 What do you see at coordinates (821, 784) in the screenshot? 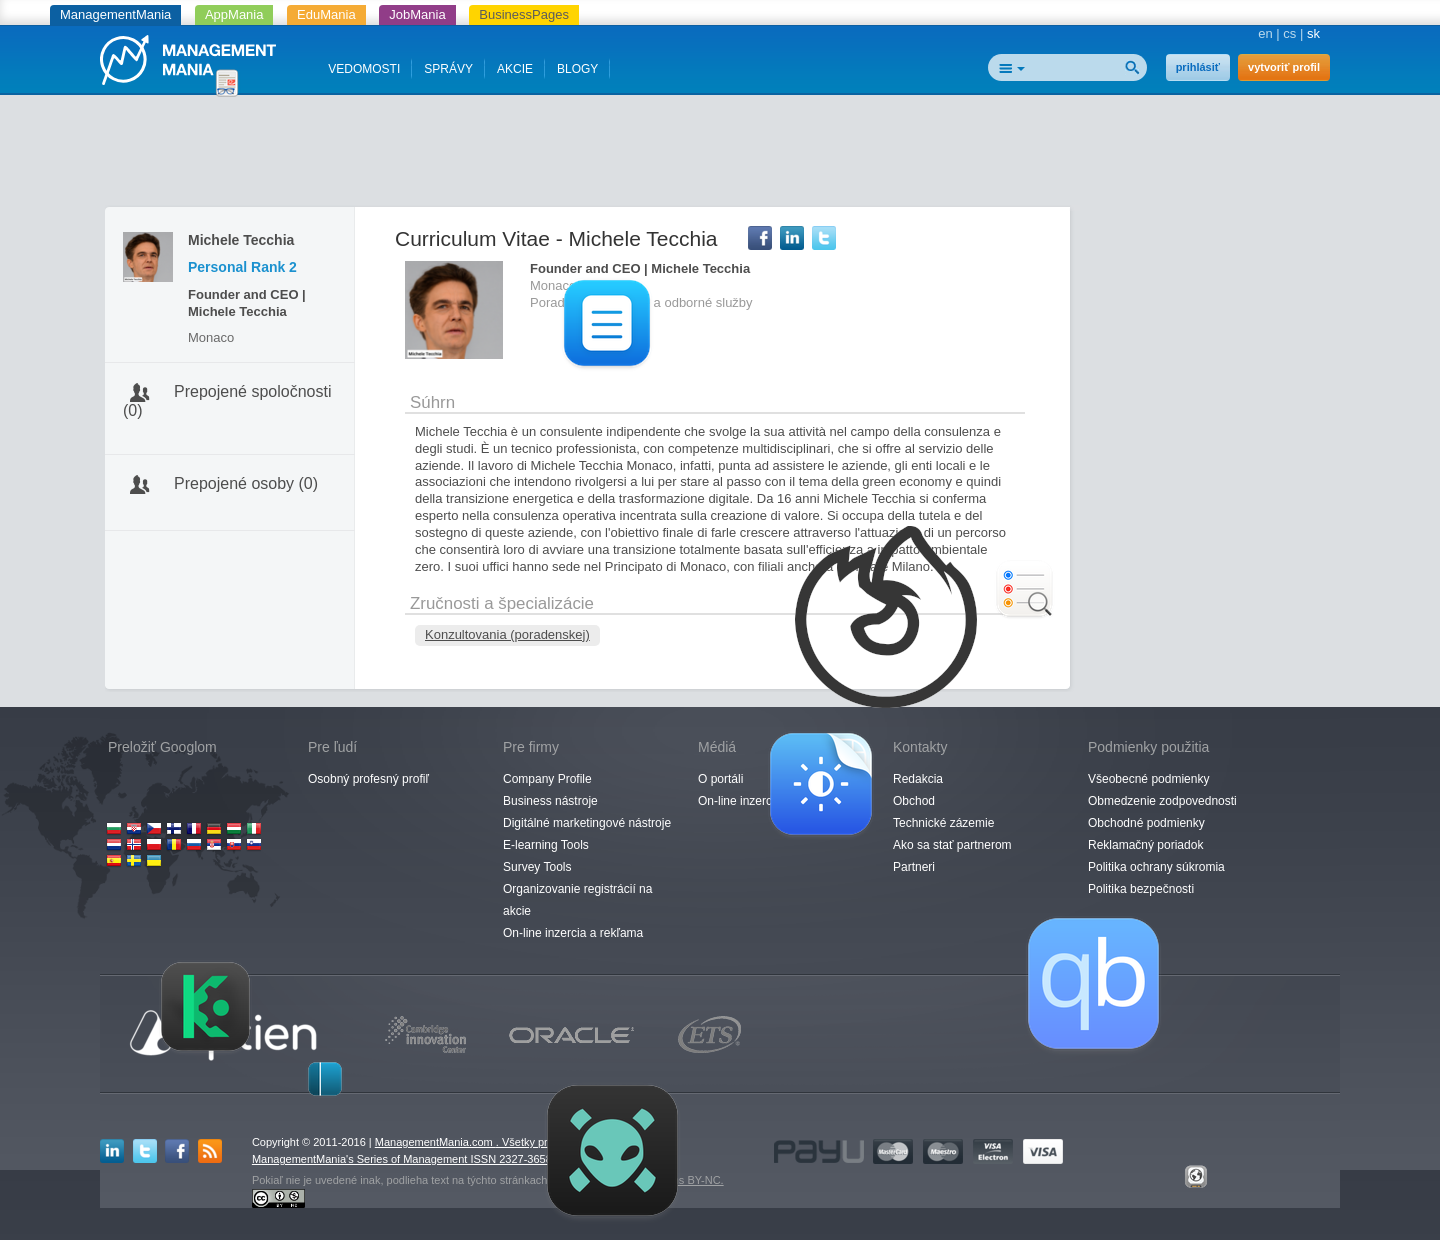
I see `adjust night shift or display color temperature settings` at bounding box center [821, 784].